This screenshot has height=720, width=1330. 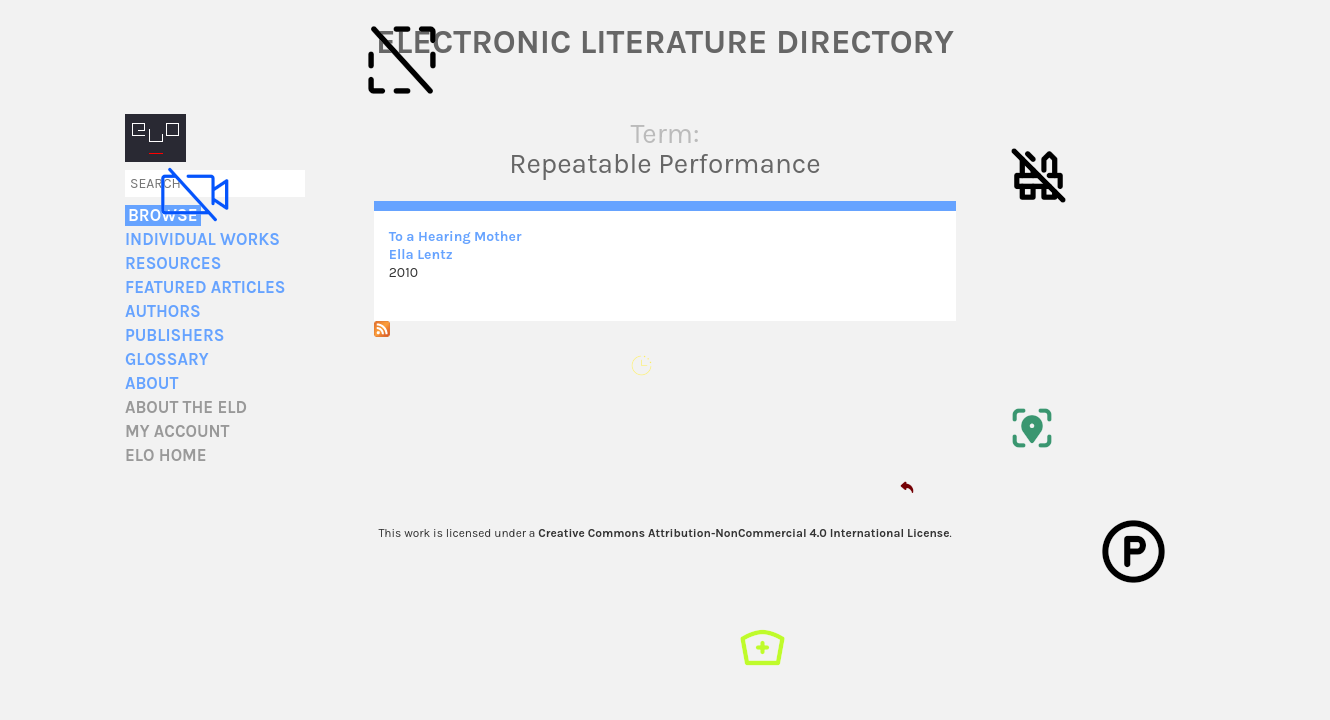 I want to click on find nearby parking locations, so click(x=1133, y=551).